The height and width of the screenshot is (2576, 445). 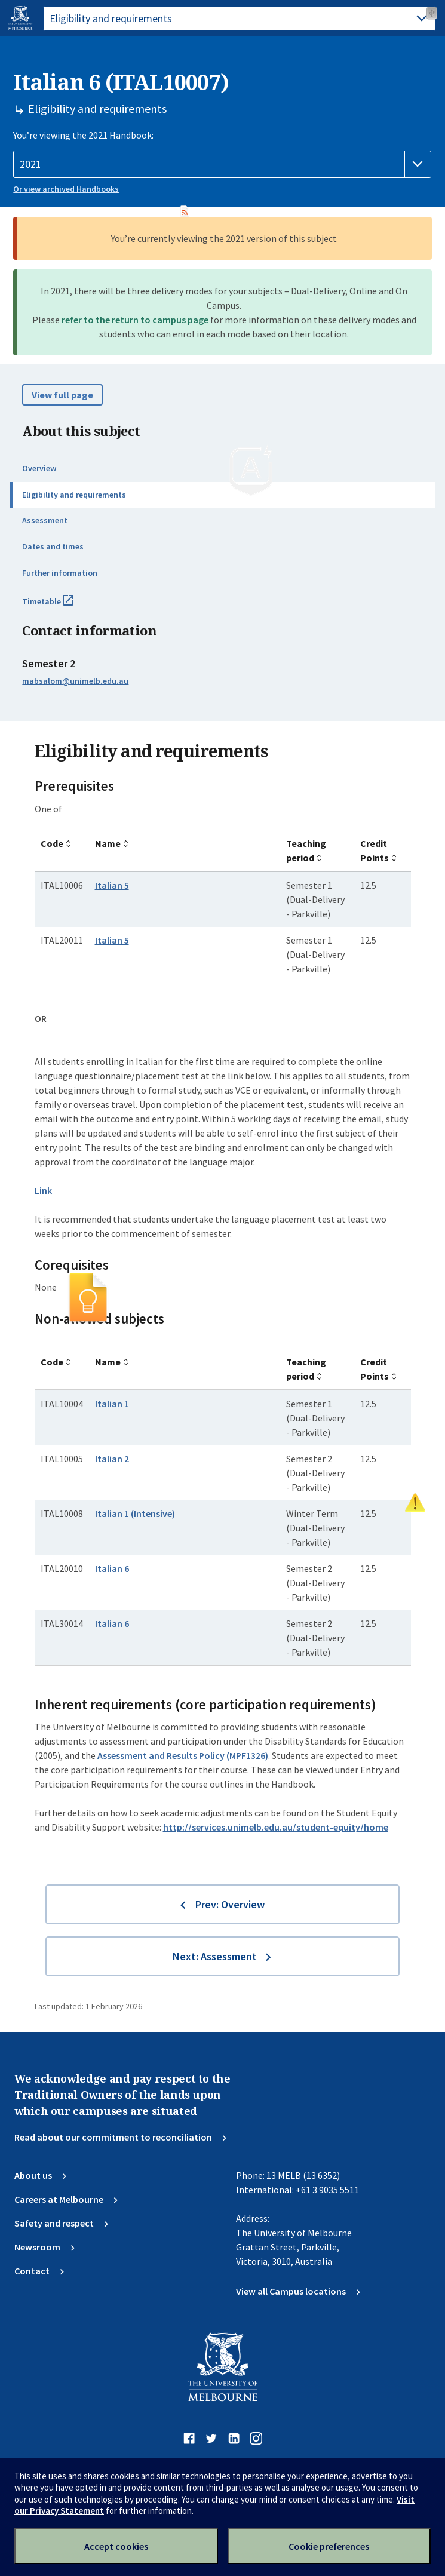 What do you see at coordinates (185, 211) in the screenshot?
I see `an RSS feed file or subscription document` at bounding box center [185, 211].